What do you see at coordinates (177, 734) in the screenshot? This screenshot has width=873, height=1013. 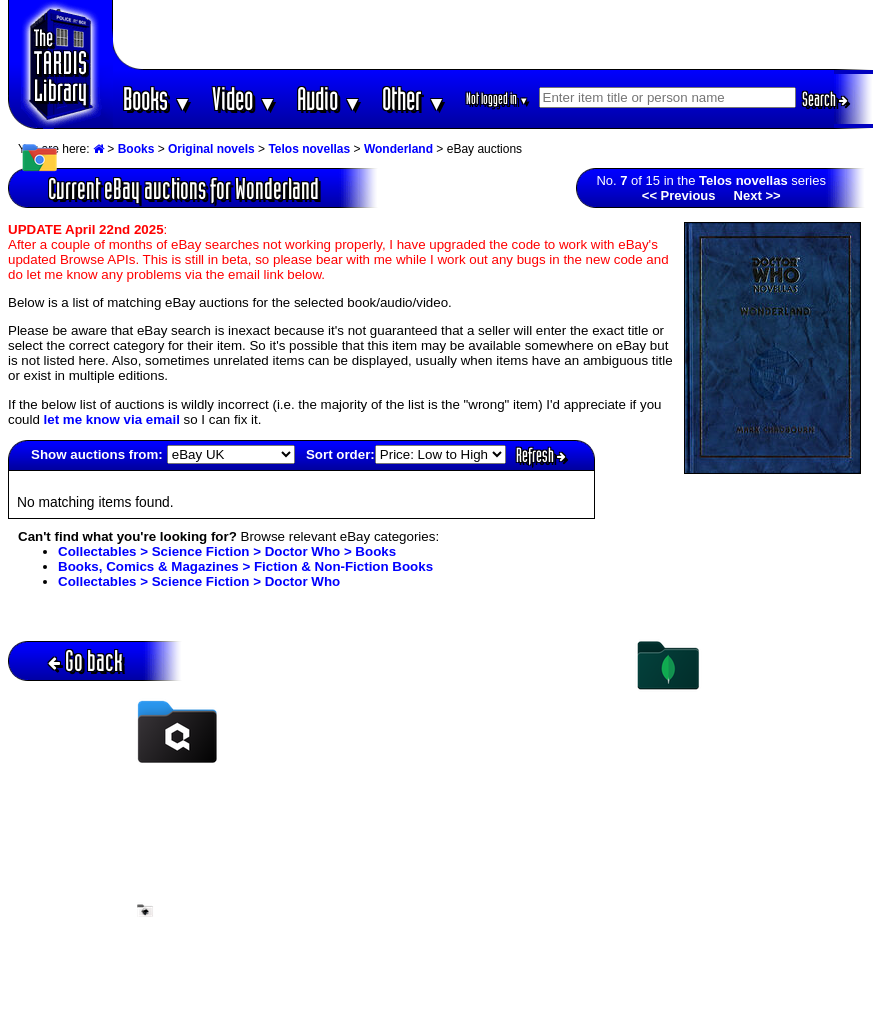 I see `open quixel assets folder` at bounding box center [177, 734].